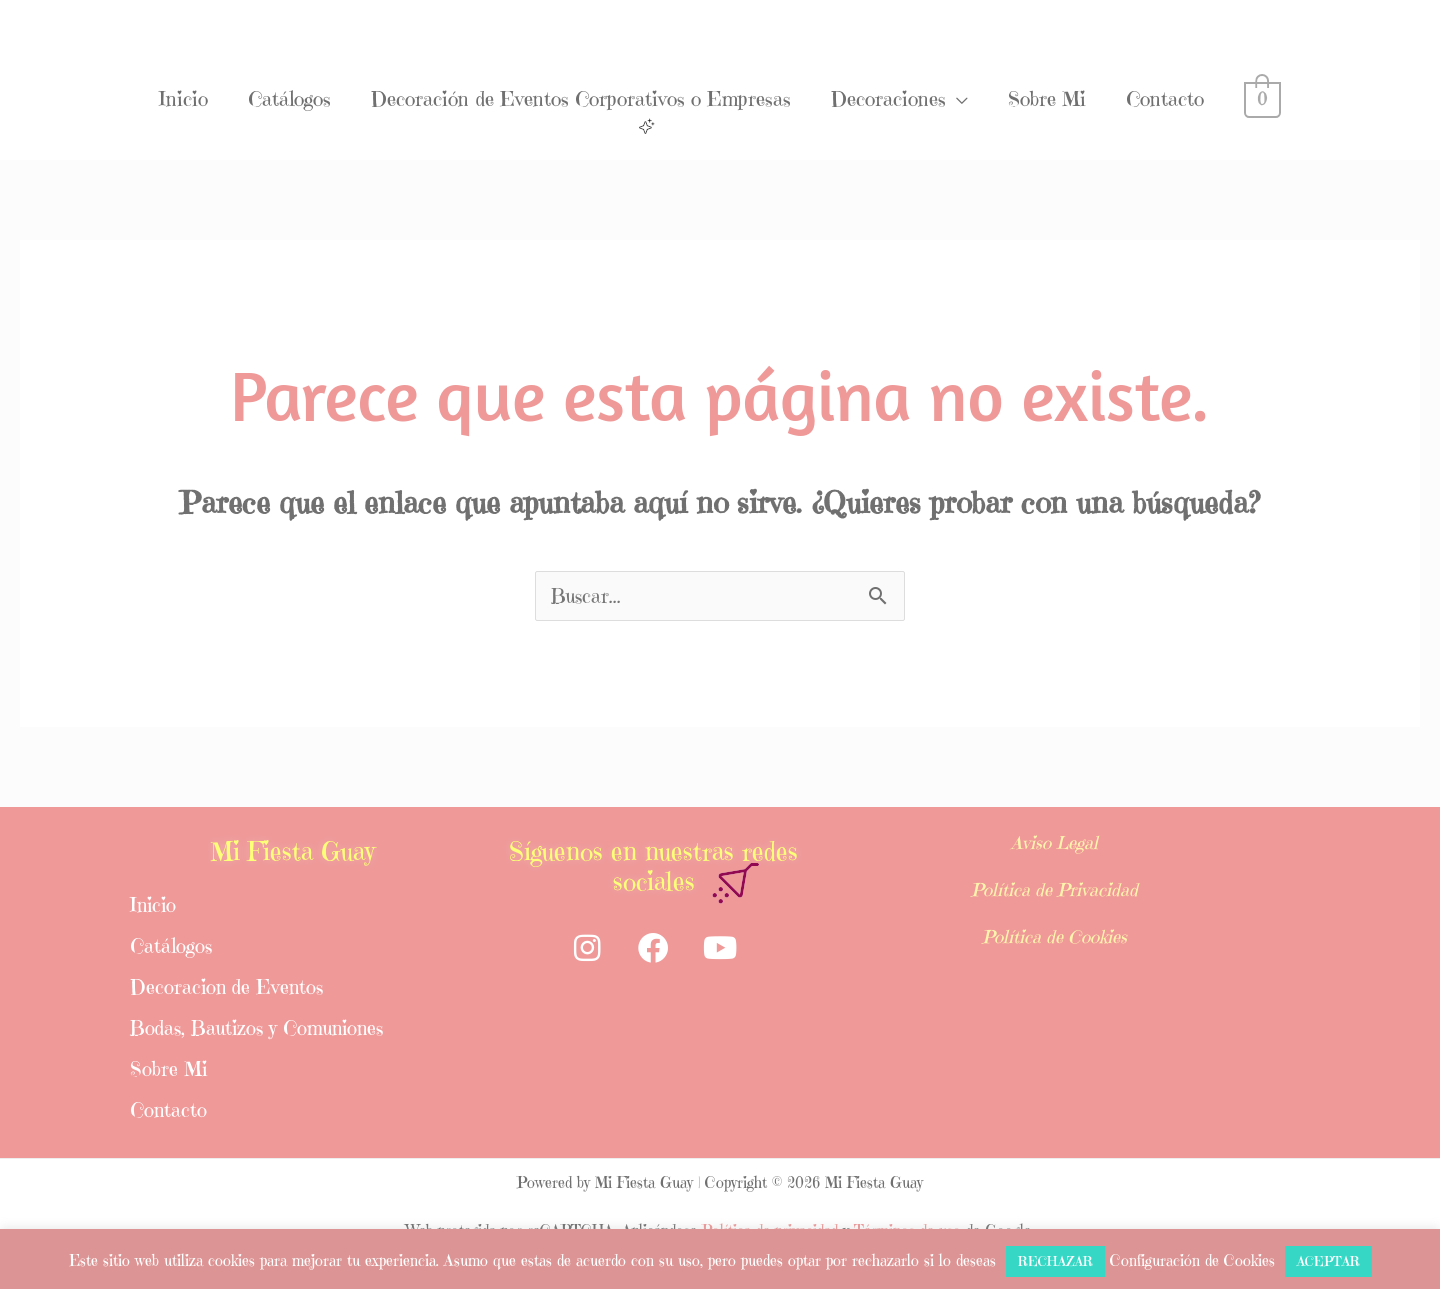 The height and width of the screenshot is (1289, 1440). Describe the element at coordinates (735, 881) in the screenshot. I see `access bathroom or shower facilities` at that location.